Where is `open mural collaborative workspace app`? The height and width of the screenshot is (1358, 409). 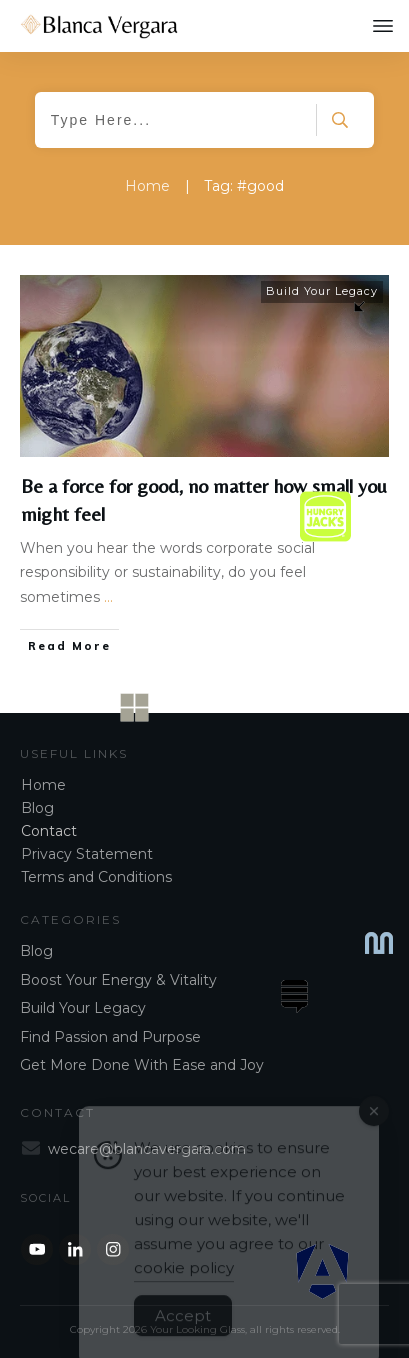 open mural collaborative workspace app is located at coordinates (379, 943).